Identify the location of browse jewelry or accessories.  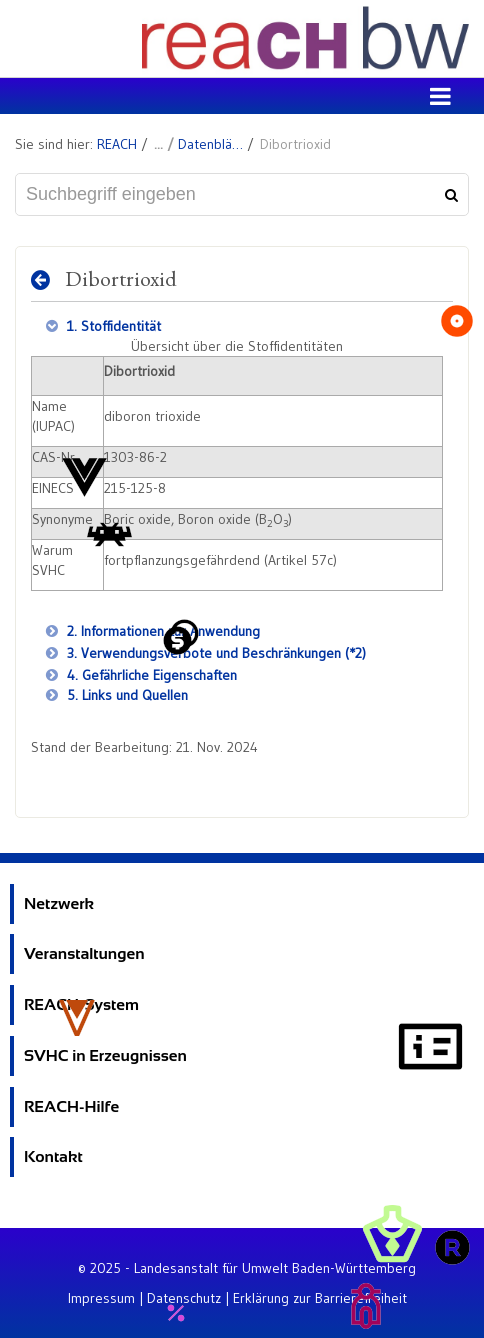
(392, 1235).